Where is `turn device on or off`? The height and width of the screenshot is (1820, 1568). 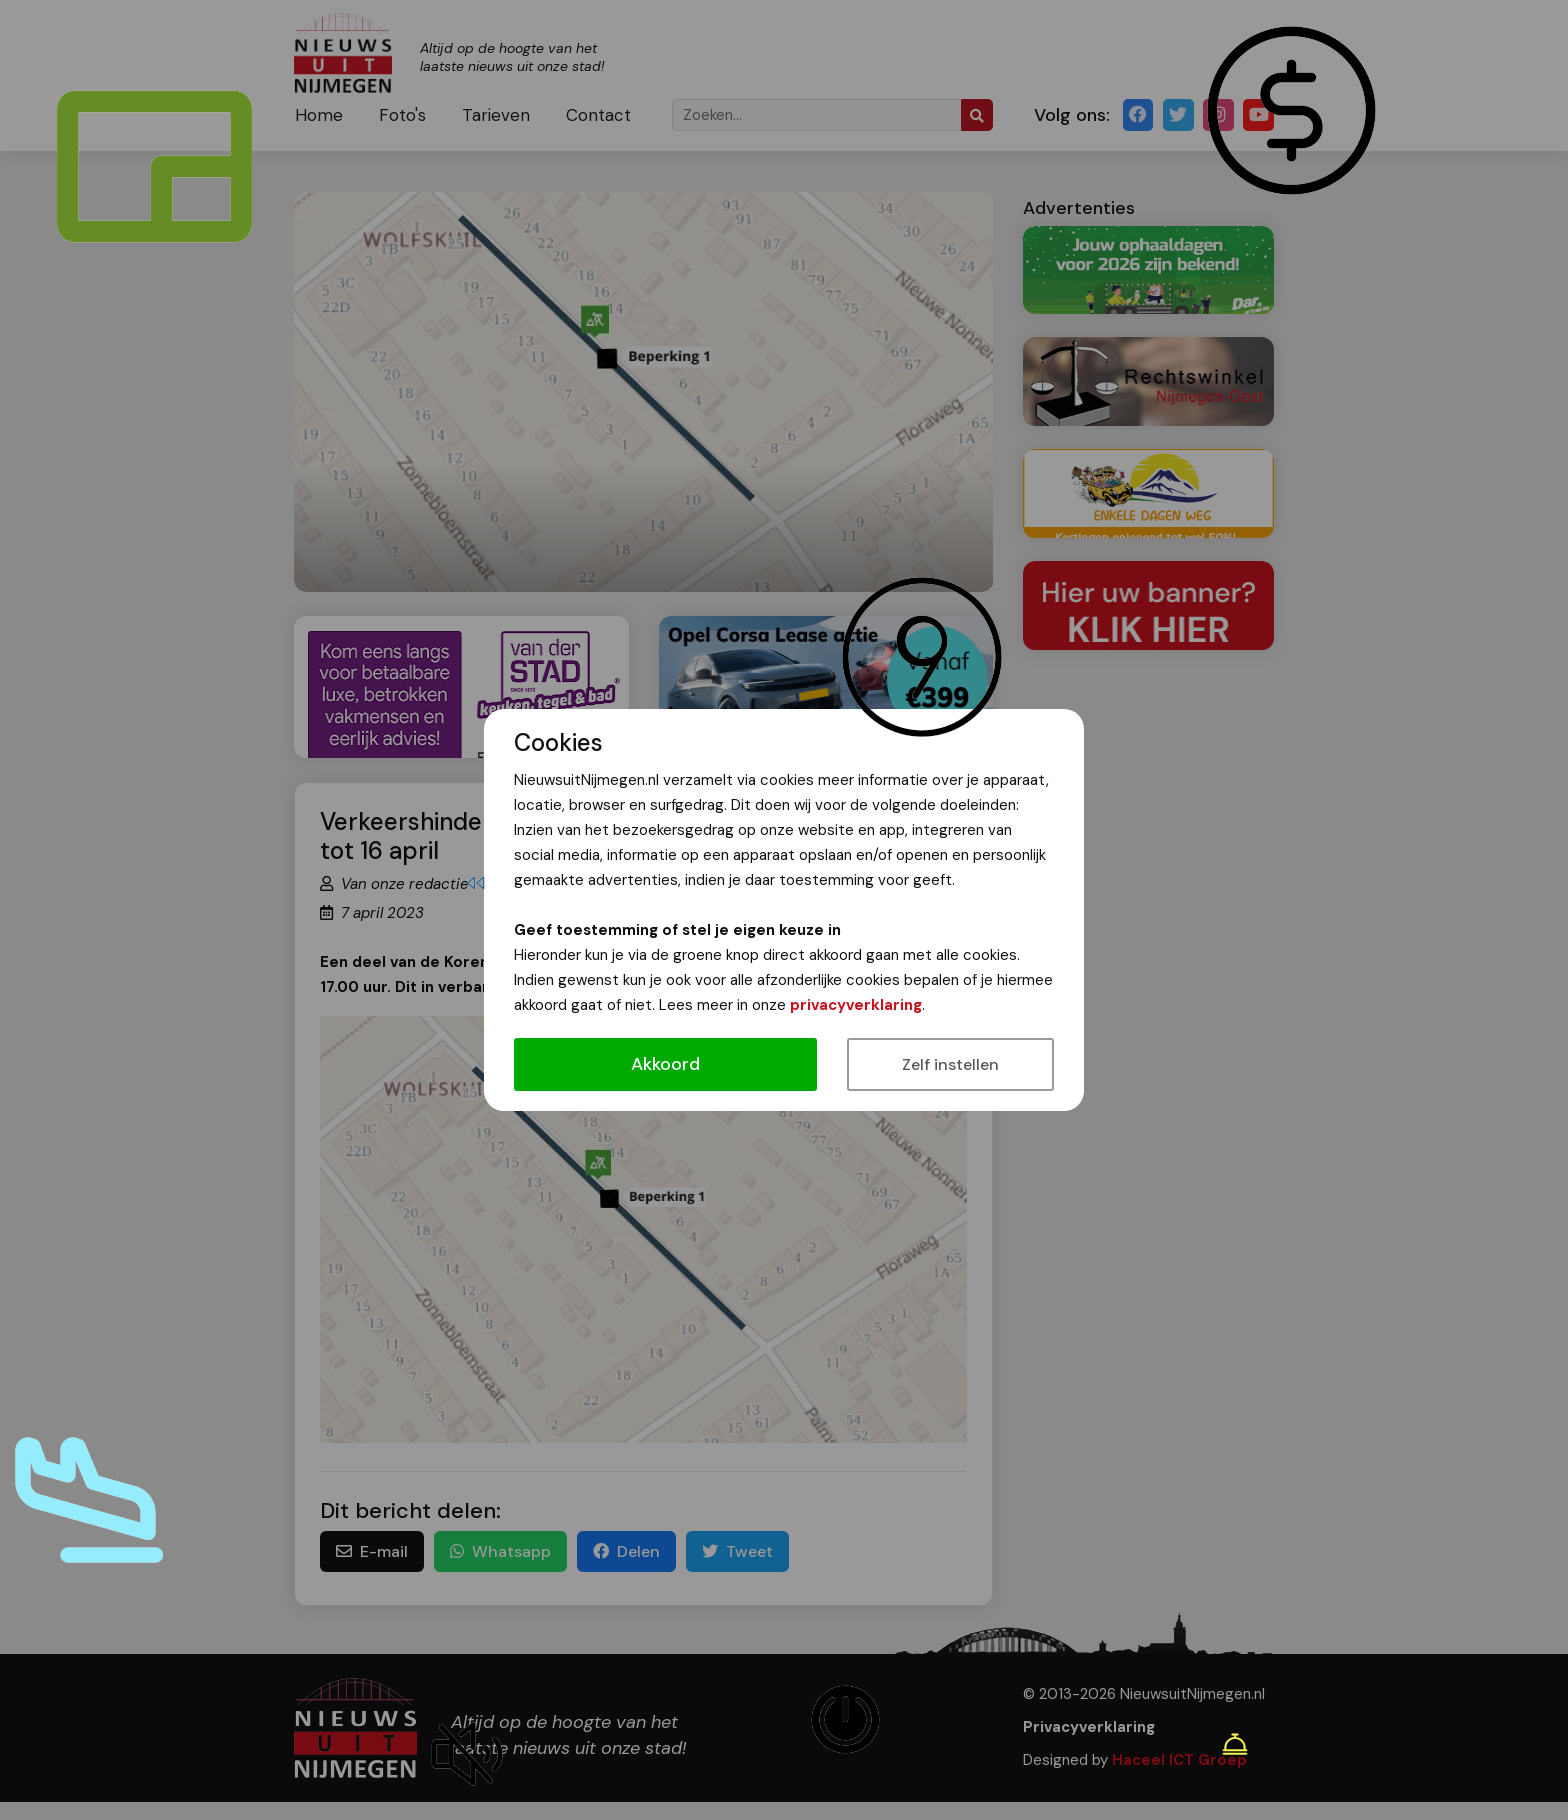
turn device on or off is located at coordinates (845, 1719).